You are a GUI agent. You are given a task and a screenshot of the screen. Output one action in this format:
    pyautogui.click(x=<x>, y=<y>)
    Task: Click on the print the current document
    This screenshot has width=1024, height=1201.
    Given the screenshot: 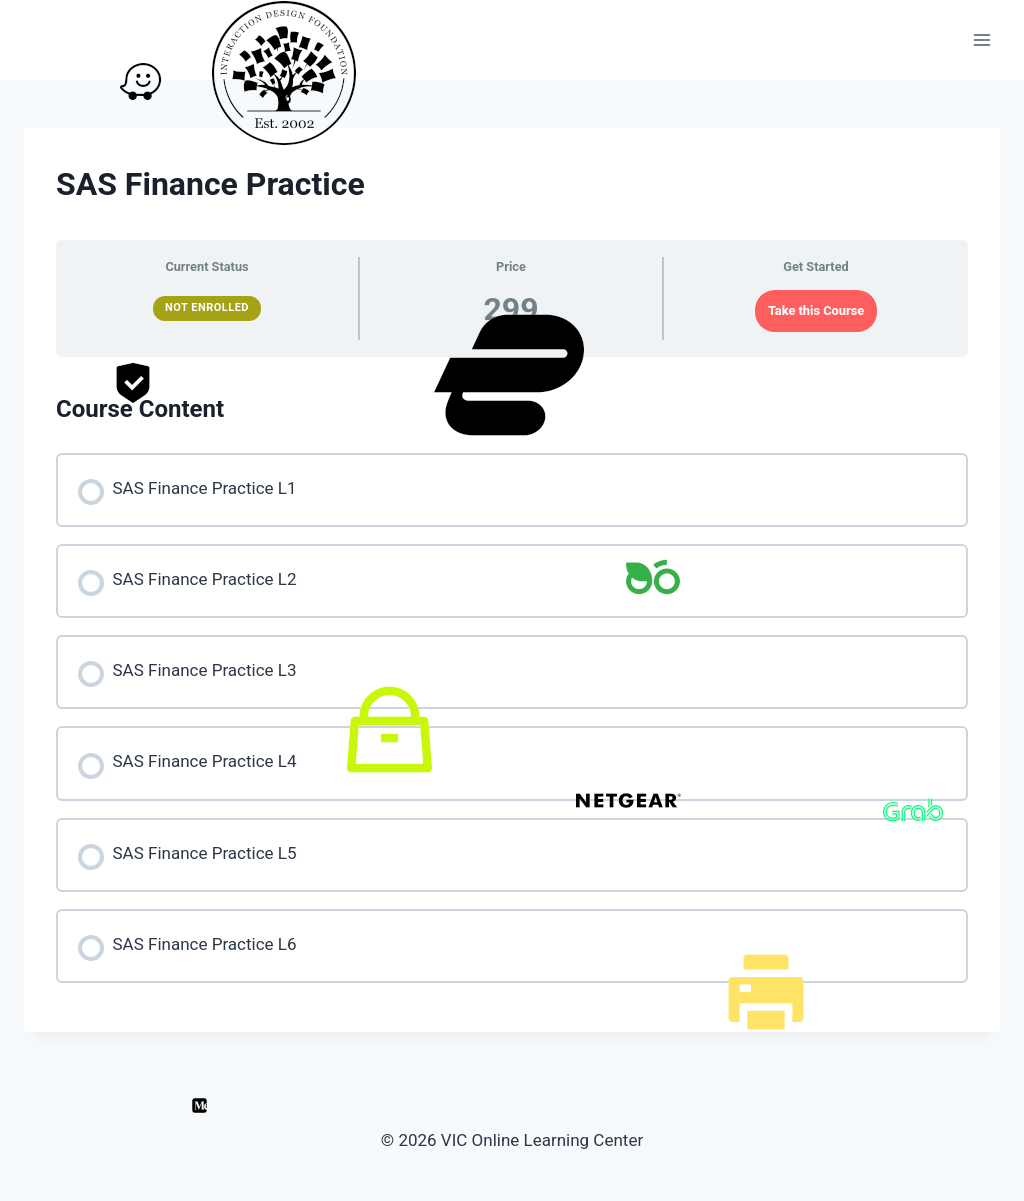 What is the action you would take?
    pyautogui.click(x=766, y=992)
    